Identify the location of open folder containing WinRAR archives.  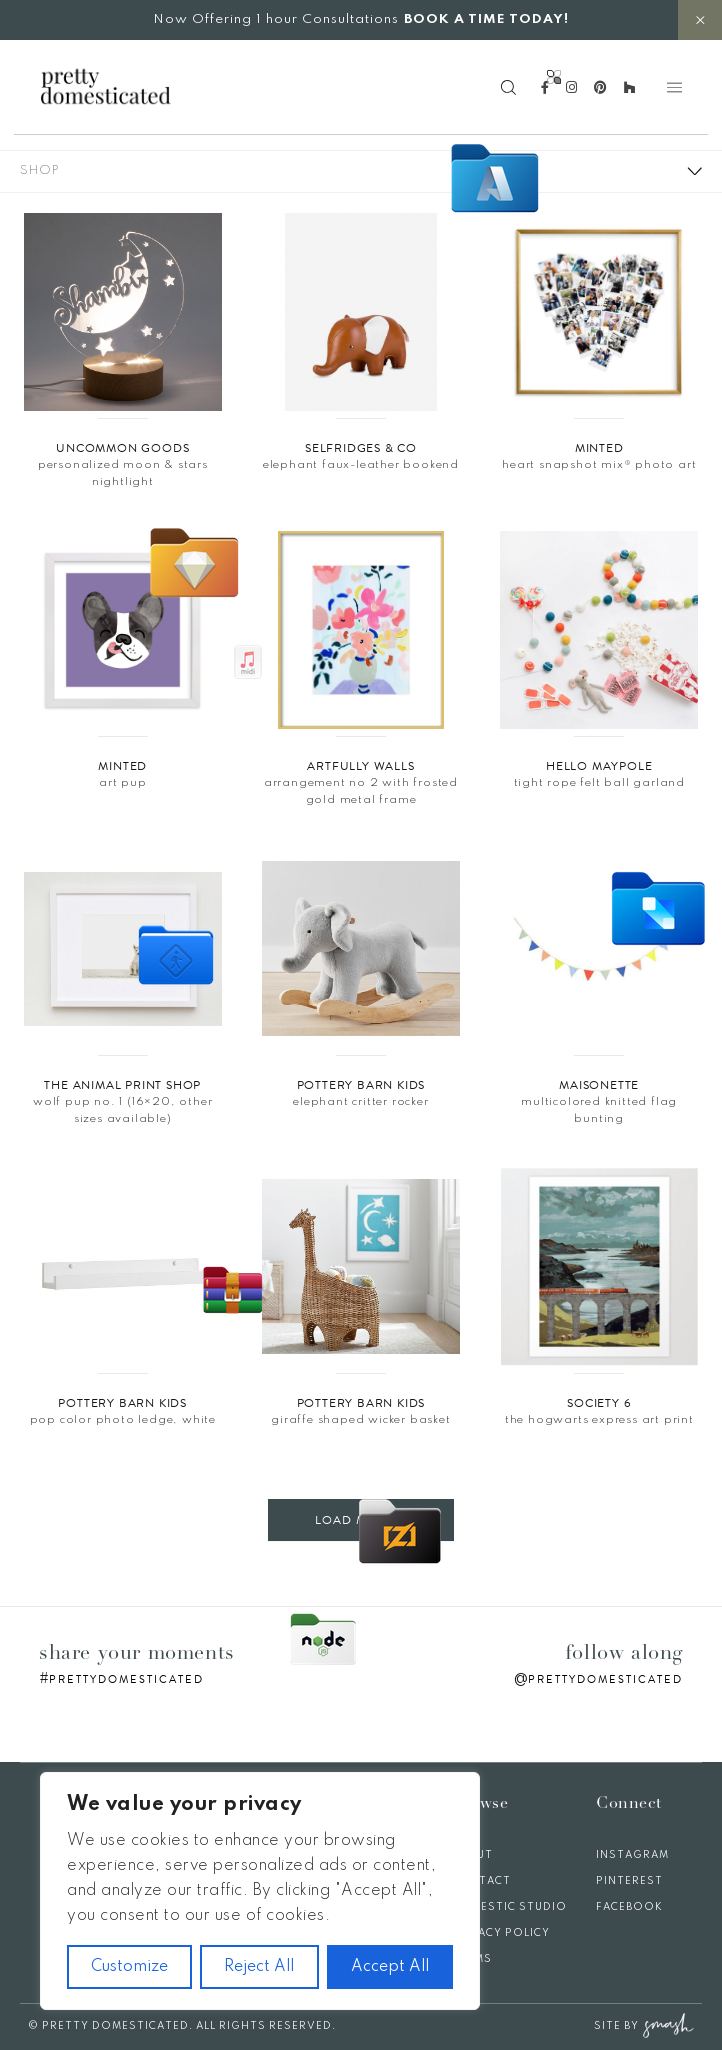
(232, 1291).